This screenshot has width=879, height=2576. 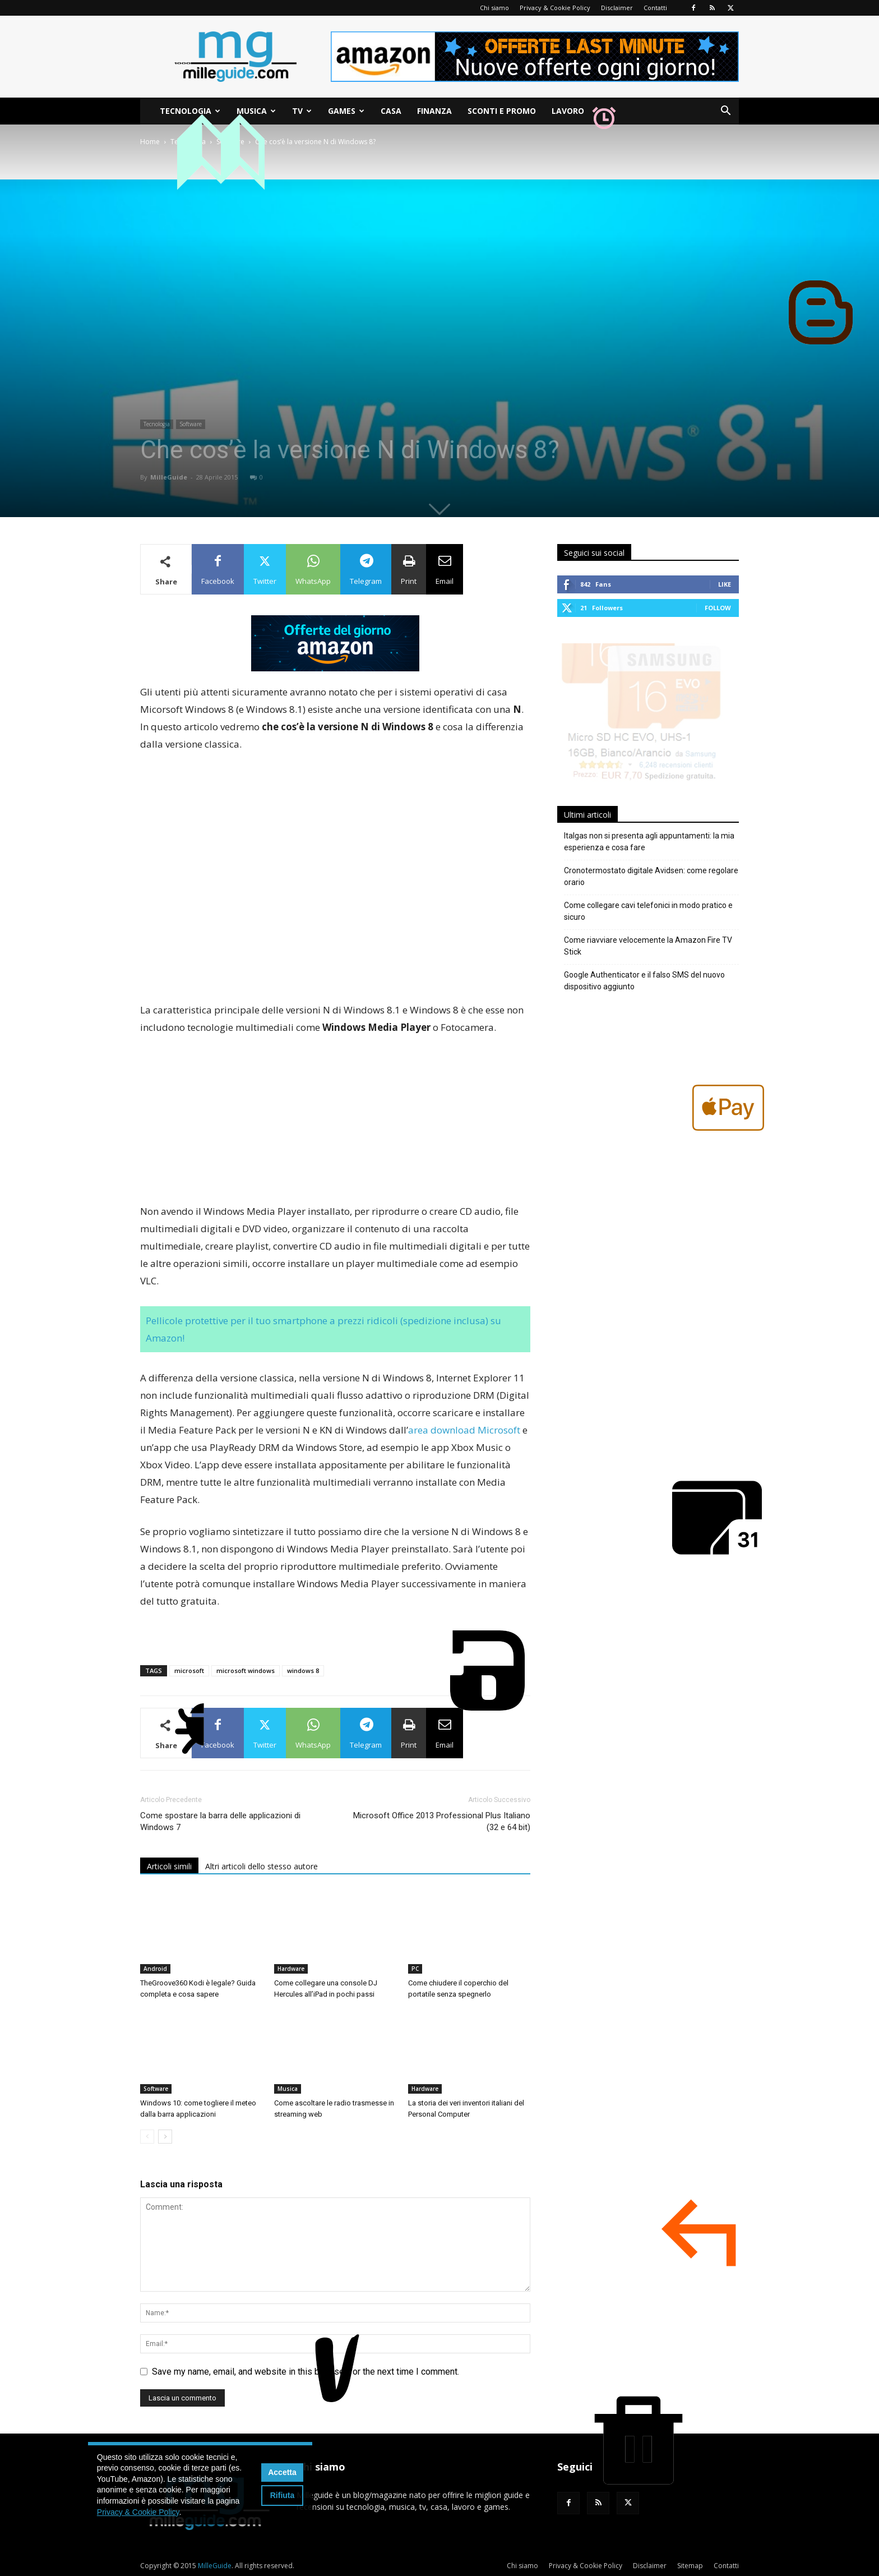 What do you see at coordinates (189, 1729) in the screenshot?
I see `open bug bounty platform logo` at bounding box center [189, 1729].